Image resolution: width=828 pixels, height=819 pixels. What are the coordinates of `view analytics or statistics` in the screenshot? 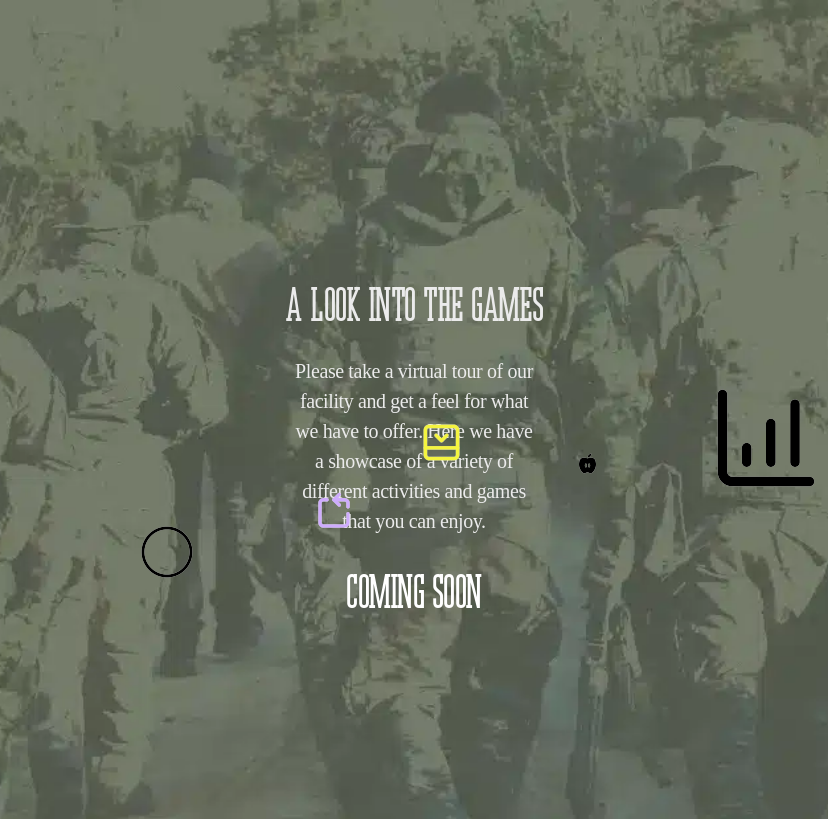 It's located at (766, 438).